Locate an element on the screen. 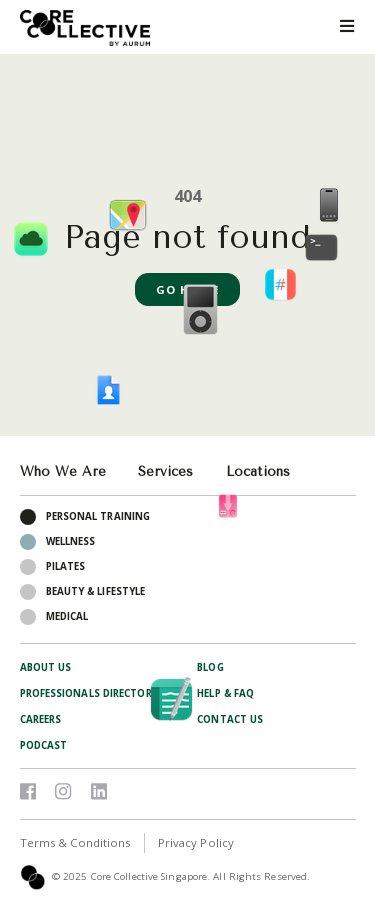  iPhone device icon is located at coordinates (329, 205).